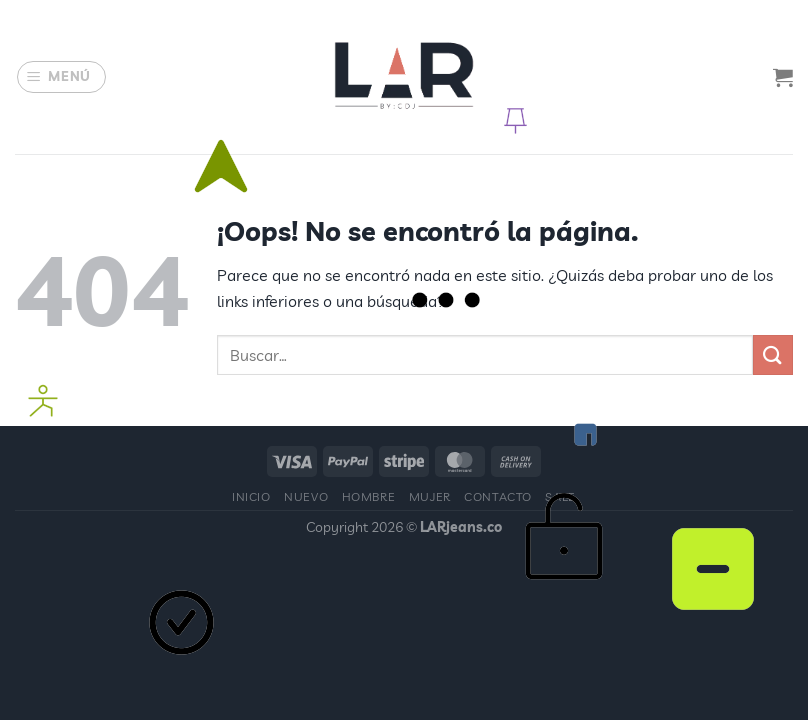 The image size is (808, 720). I want to click on npm package manager logo, so click(585, 434).